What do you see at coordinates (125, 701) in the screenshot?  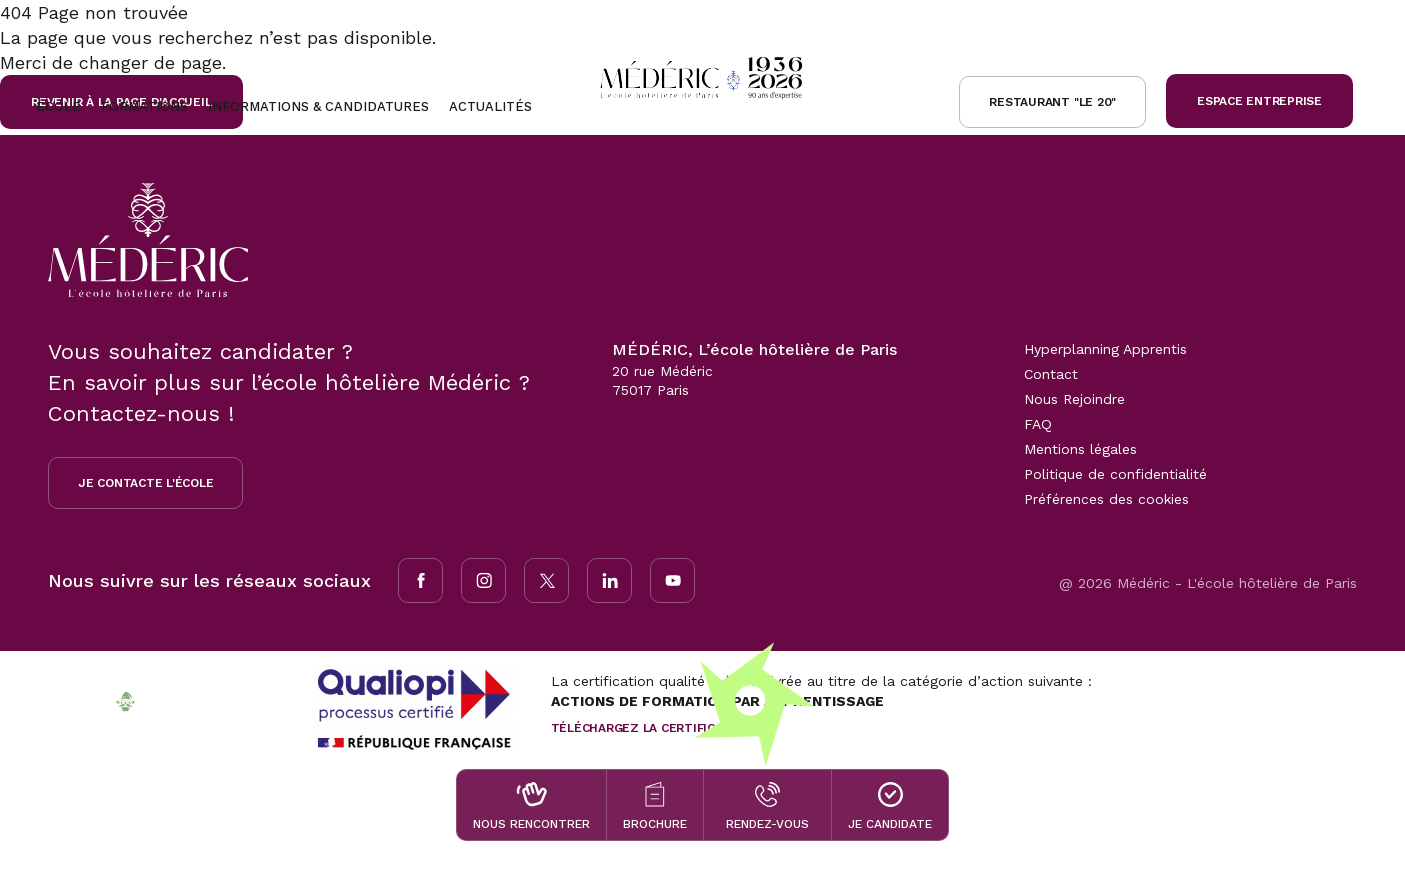 I see `access wizard or mage character class` at bounding box center [125, 701].